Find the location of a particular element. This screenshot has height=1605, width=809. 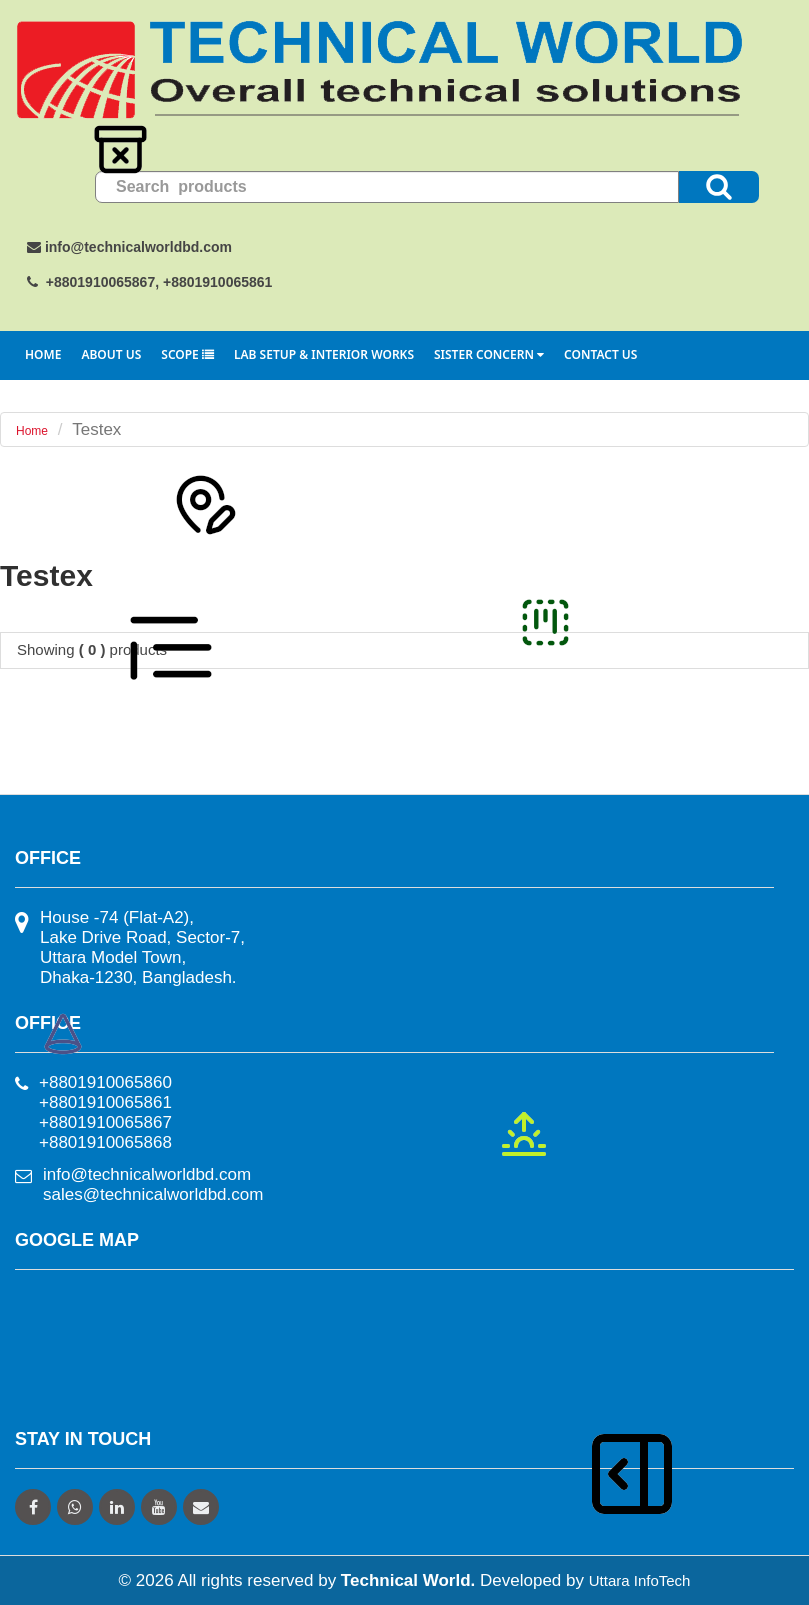

remove item from archive is located at coordinates (120, 149).